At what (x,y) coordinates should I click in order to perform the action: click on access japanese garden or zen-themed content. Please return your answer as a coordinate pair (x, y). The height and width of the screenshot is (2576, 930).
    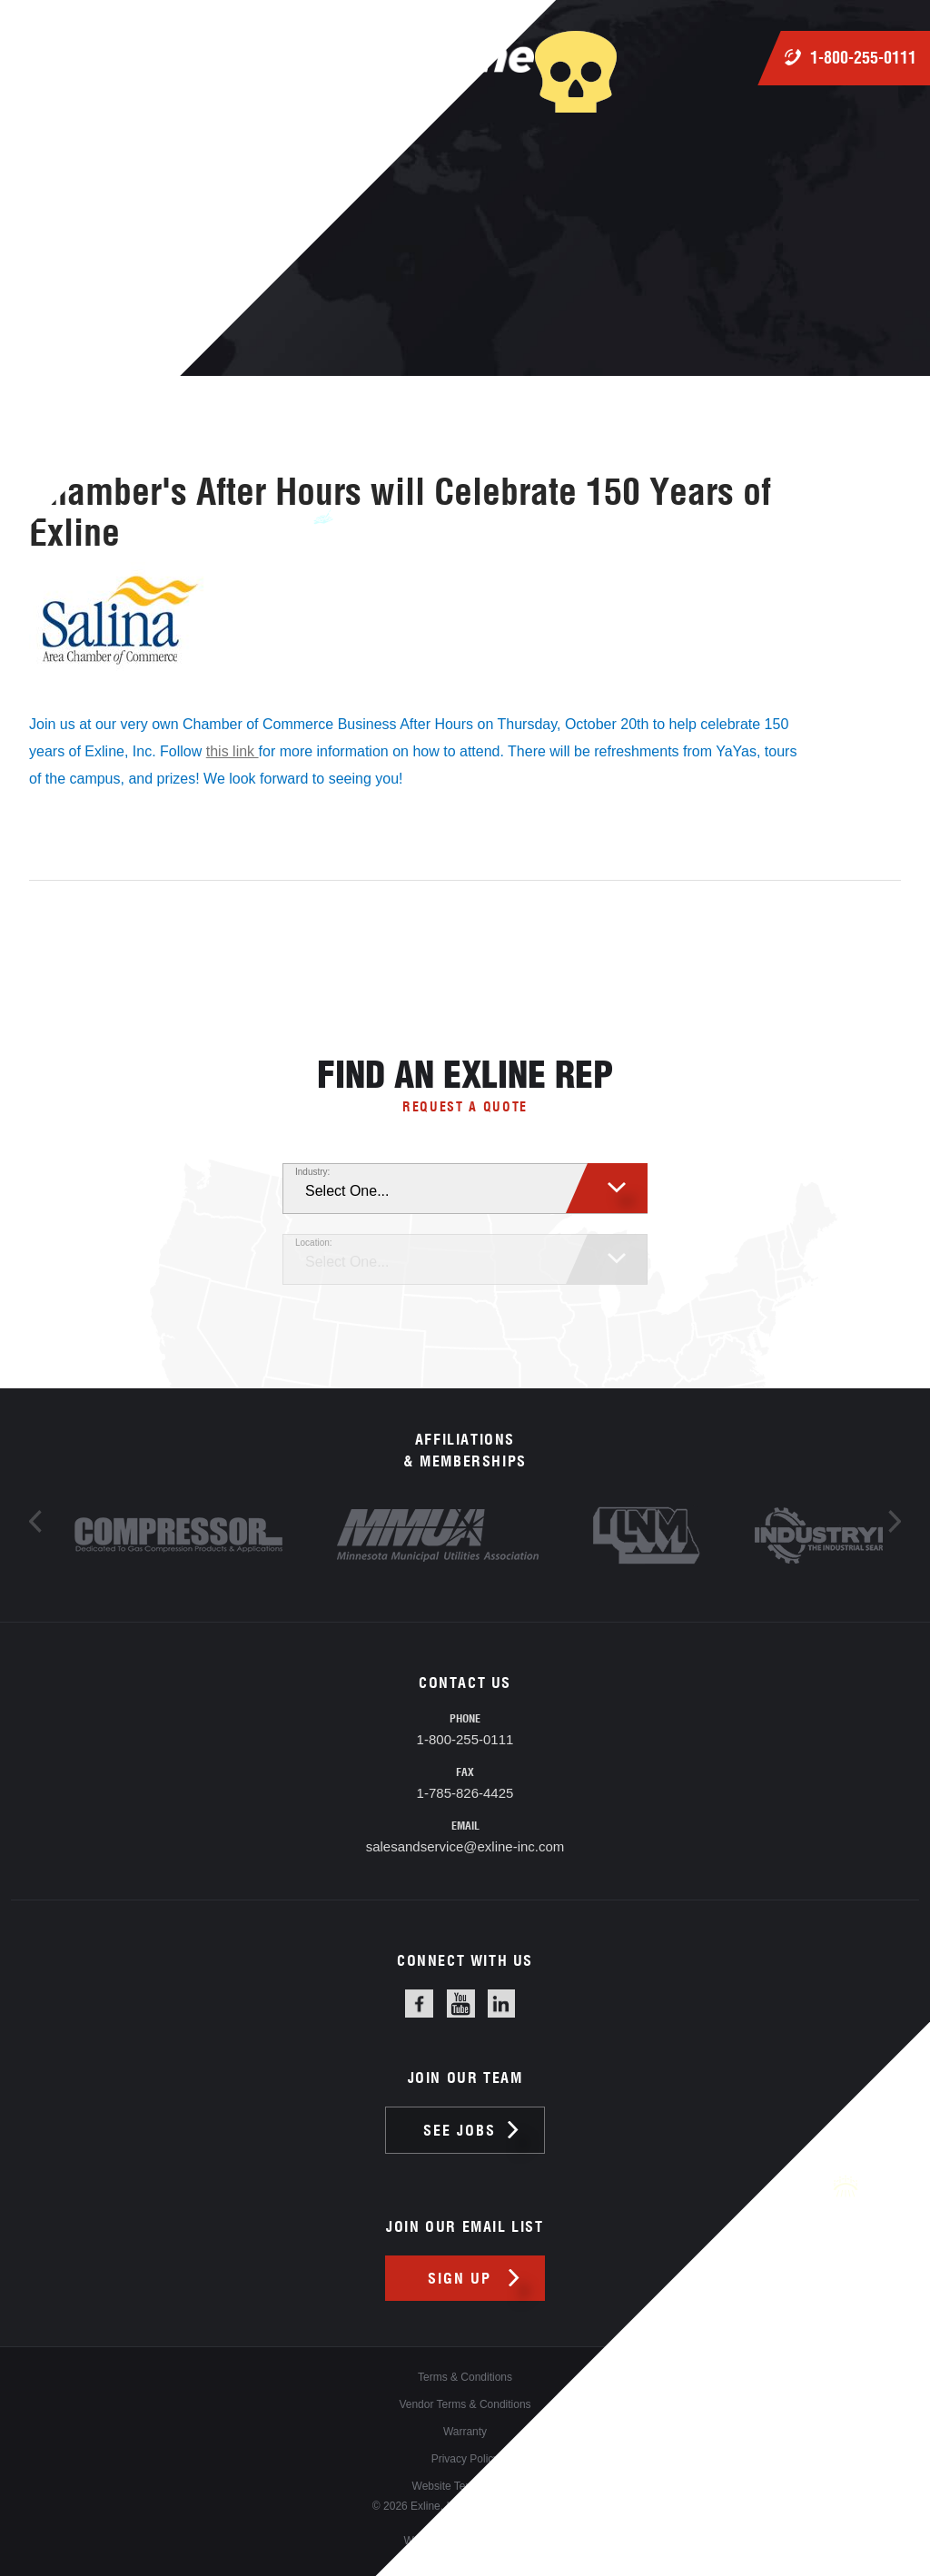
    Looking at the image, I should click on (846, 2184).